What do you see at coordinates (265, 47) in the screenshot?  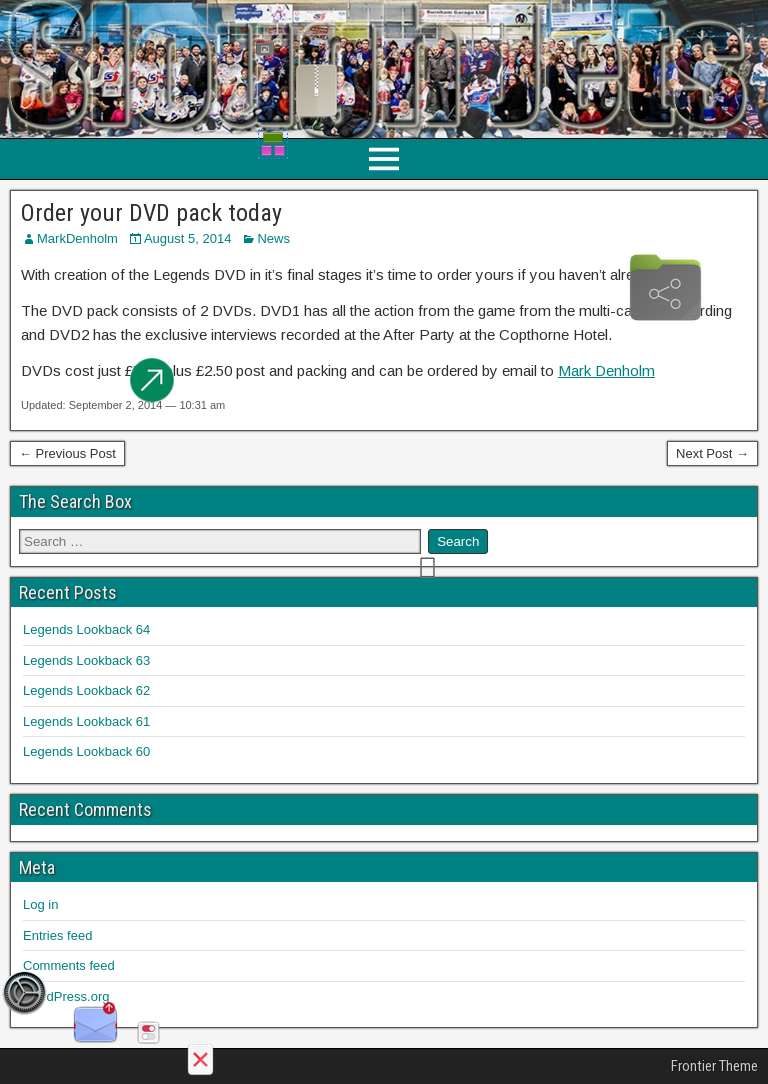 I see `open pictures folder` at bounding box center [265, 47].